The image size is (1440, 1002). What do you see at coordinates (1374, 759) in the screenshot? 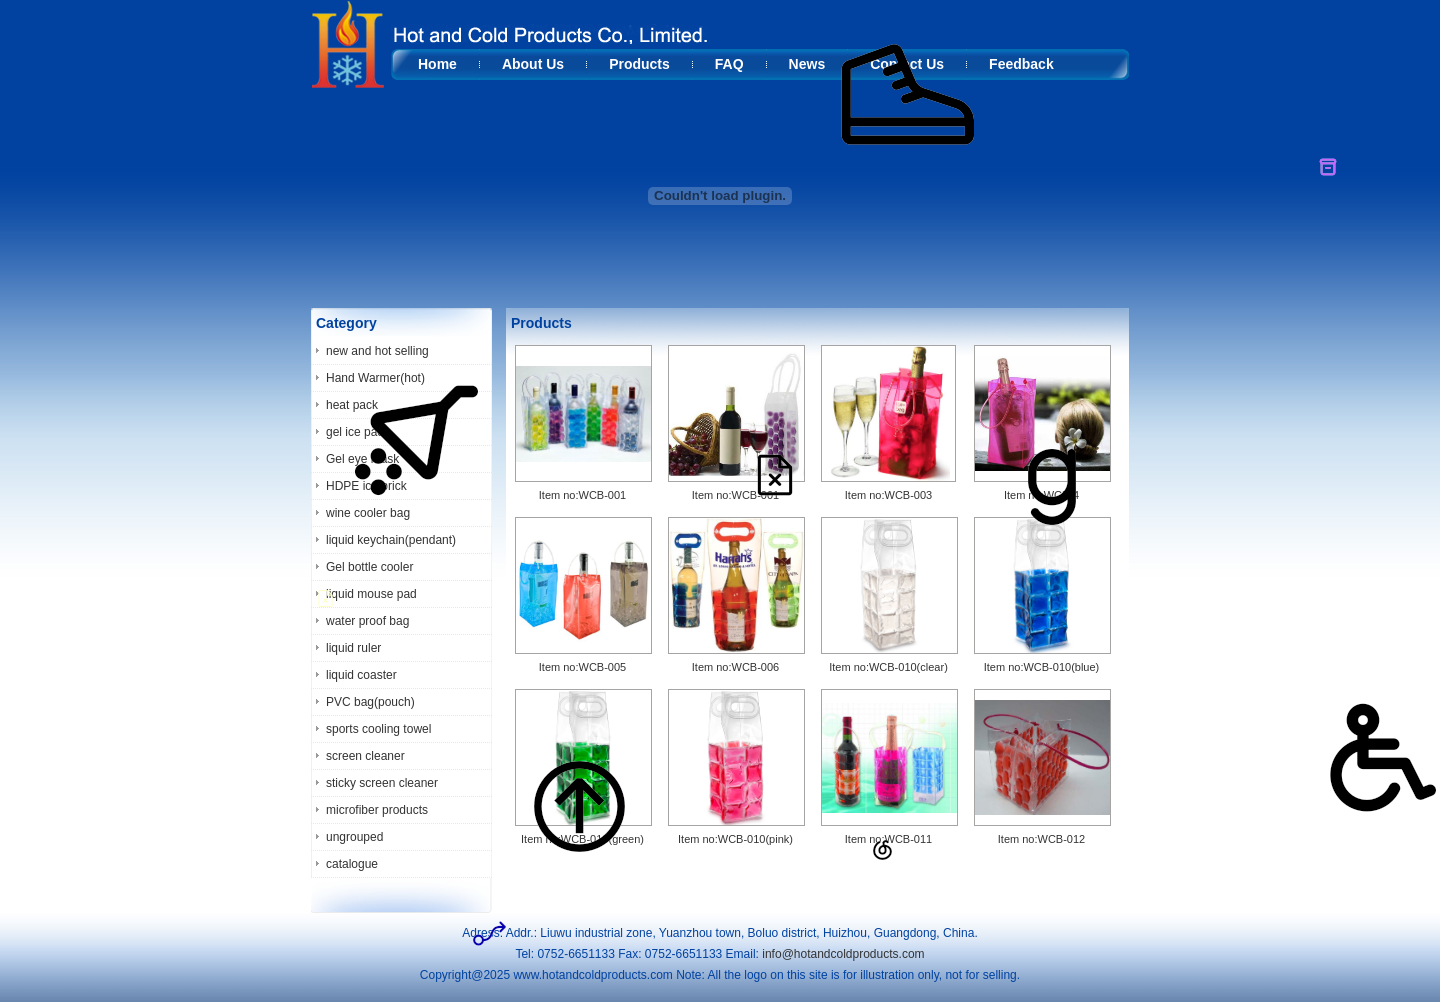
I see `indicates wheelchair accessible facilities` at bounding box center [1374, 759].